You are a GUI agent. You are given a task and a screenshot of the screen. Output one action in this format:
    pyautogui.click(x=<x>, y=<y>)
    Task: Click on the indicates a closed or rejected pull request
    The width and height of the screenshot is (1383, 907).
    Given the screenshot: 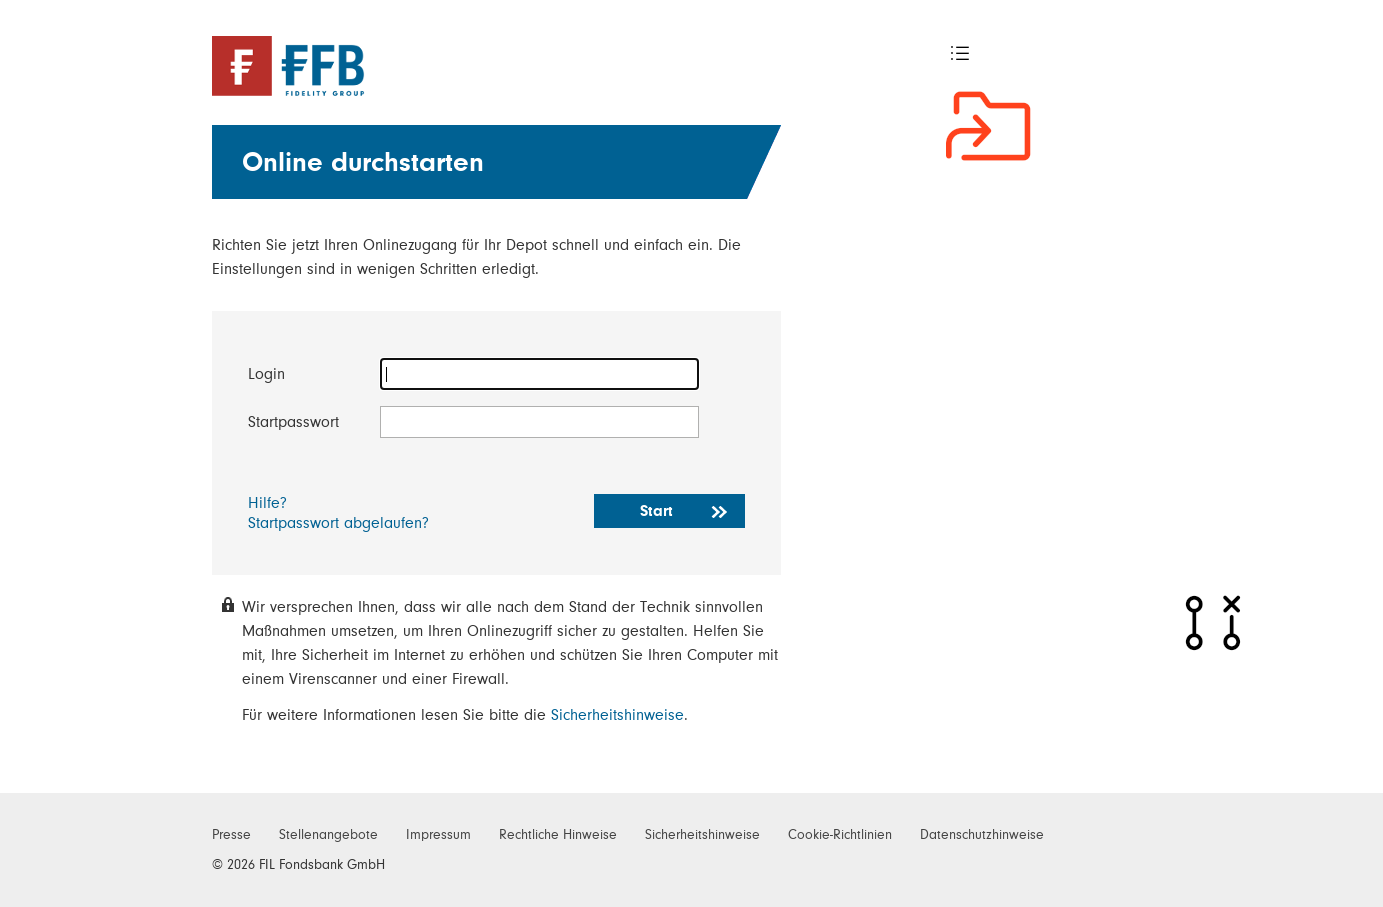 What is the action you would take?
    pyautogui.click(x=1213, y=623)
    